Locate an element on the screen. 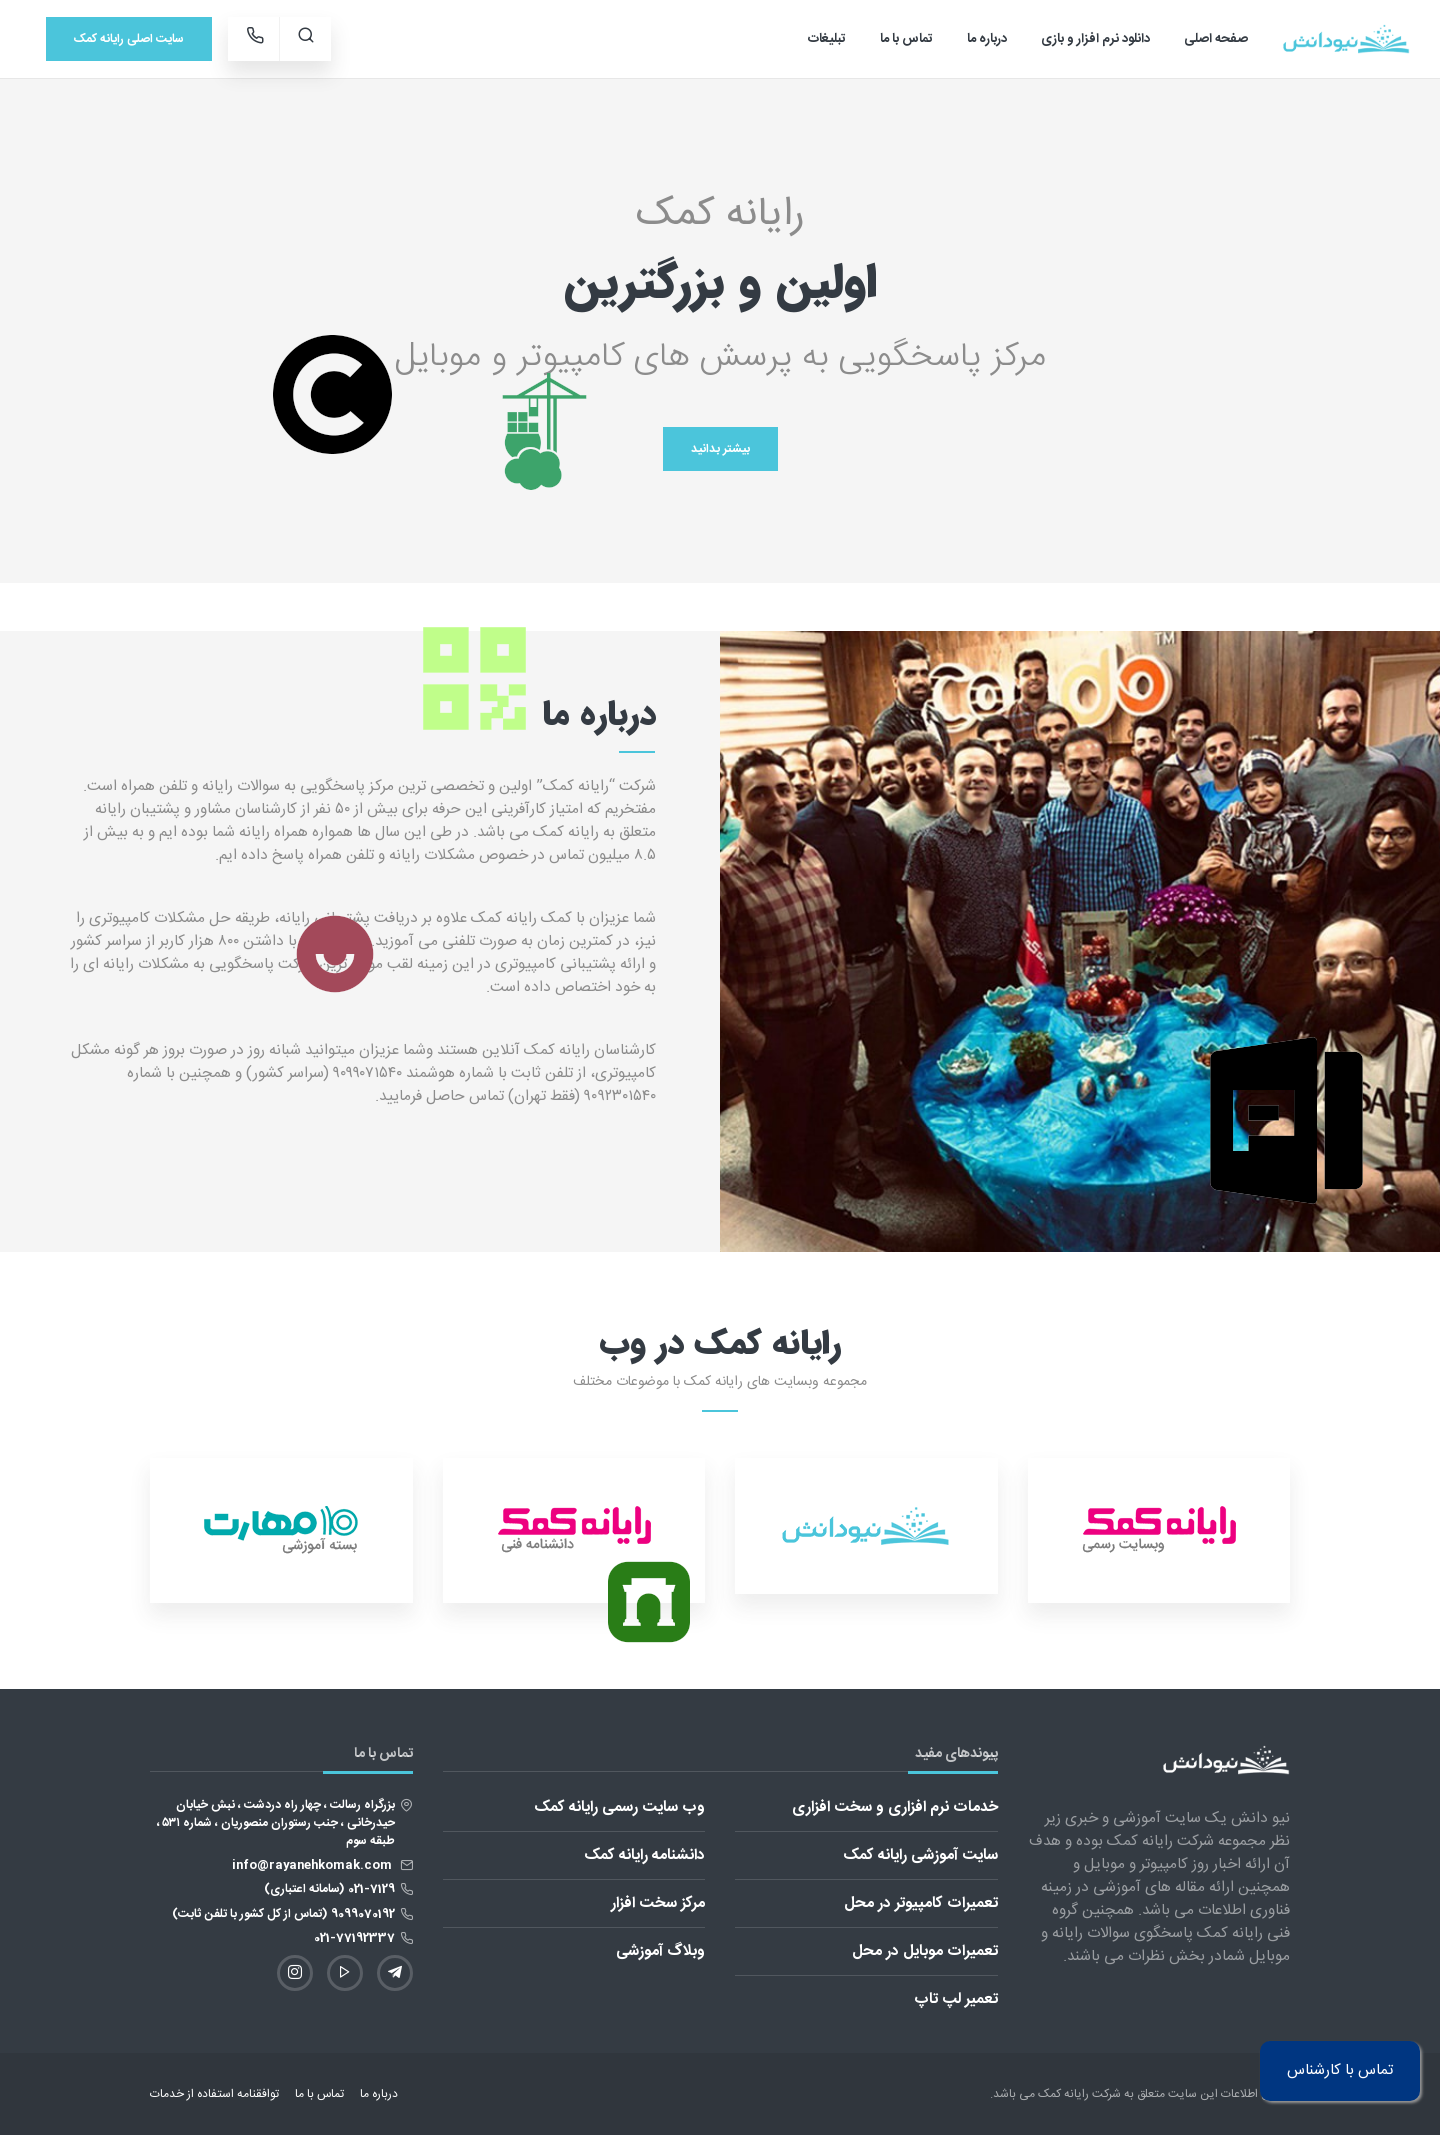 The image size is (1440, 2135). scan or generate a QR code is located at coordinates (474, 678).